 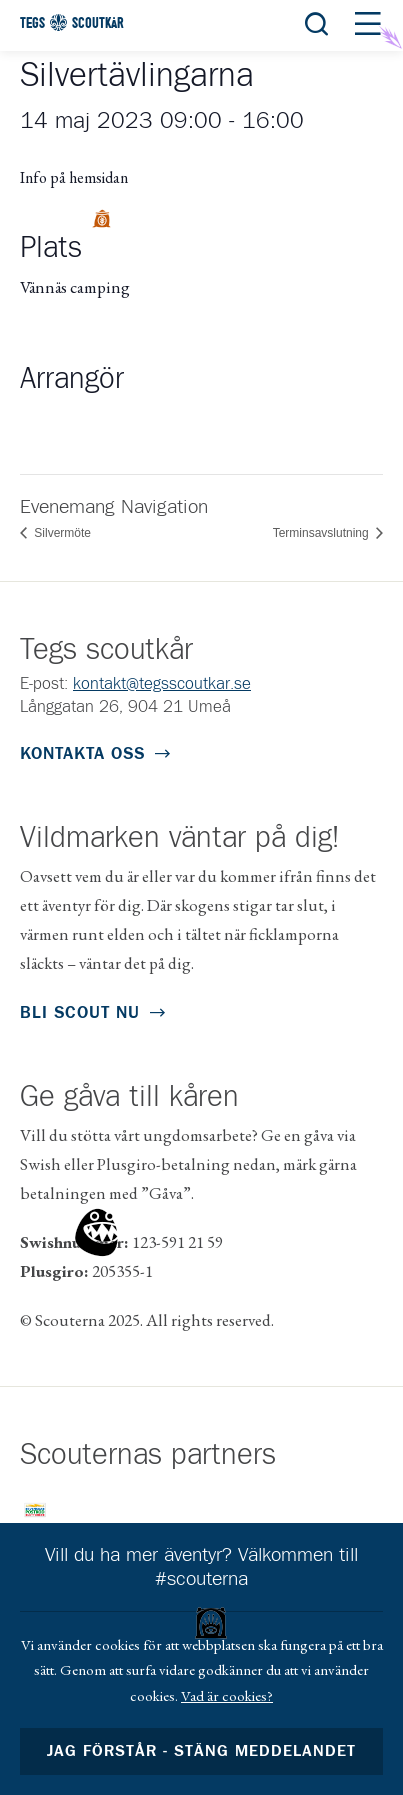 What do you see at coordinates (211, 1623) in the screenshot?
I see `mysterious or hidden content reveal` at bounding box center [211, 1623].